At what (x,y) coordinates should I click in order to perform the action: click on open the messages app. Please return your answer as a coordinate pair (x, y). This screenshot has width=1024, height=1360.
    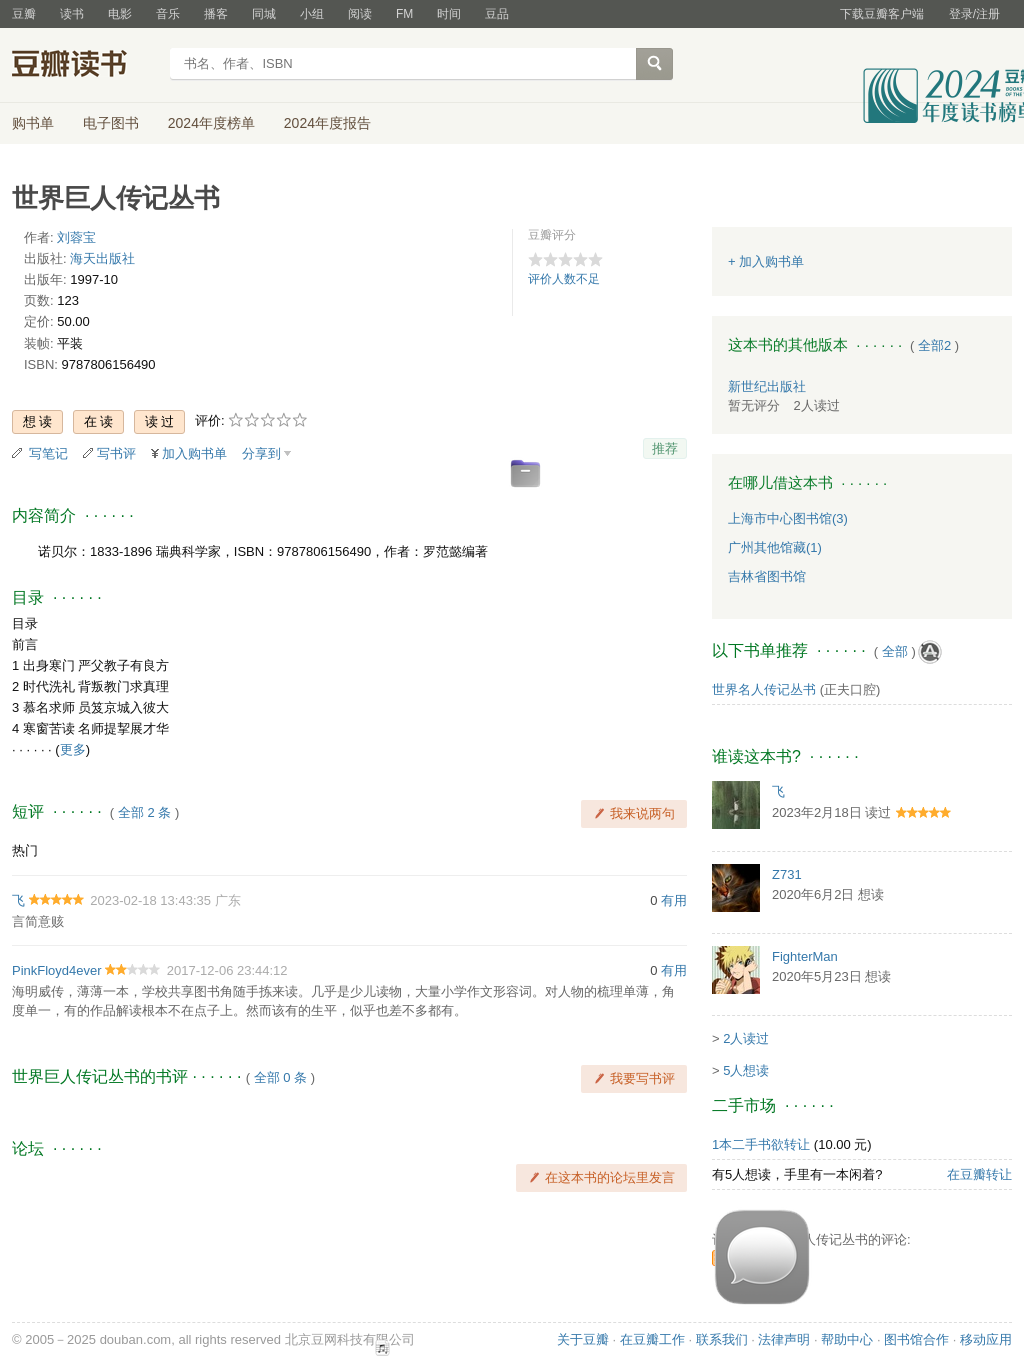
    Looking at the image, I should click on (762, 1257).